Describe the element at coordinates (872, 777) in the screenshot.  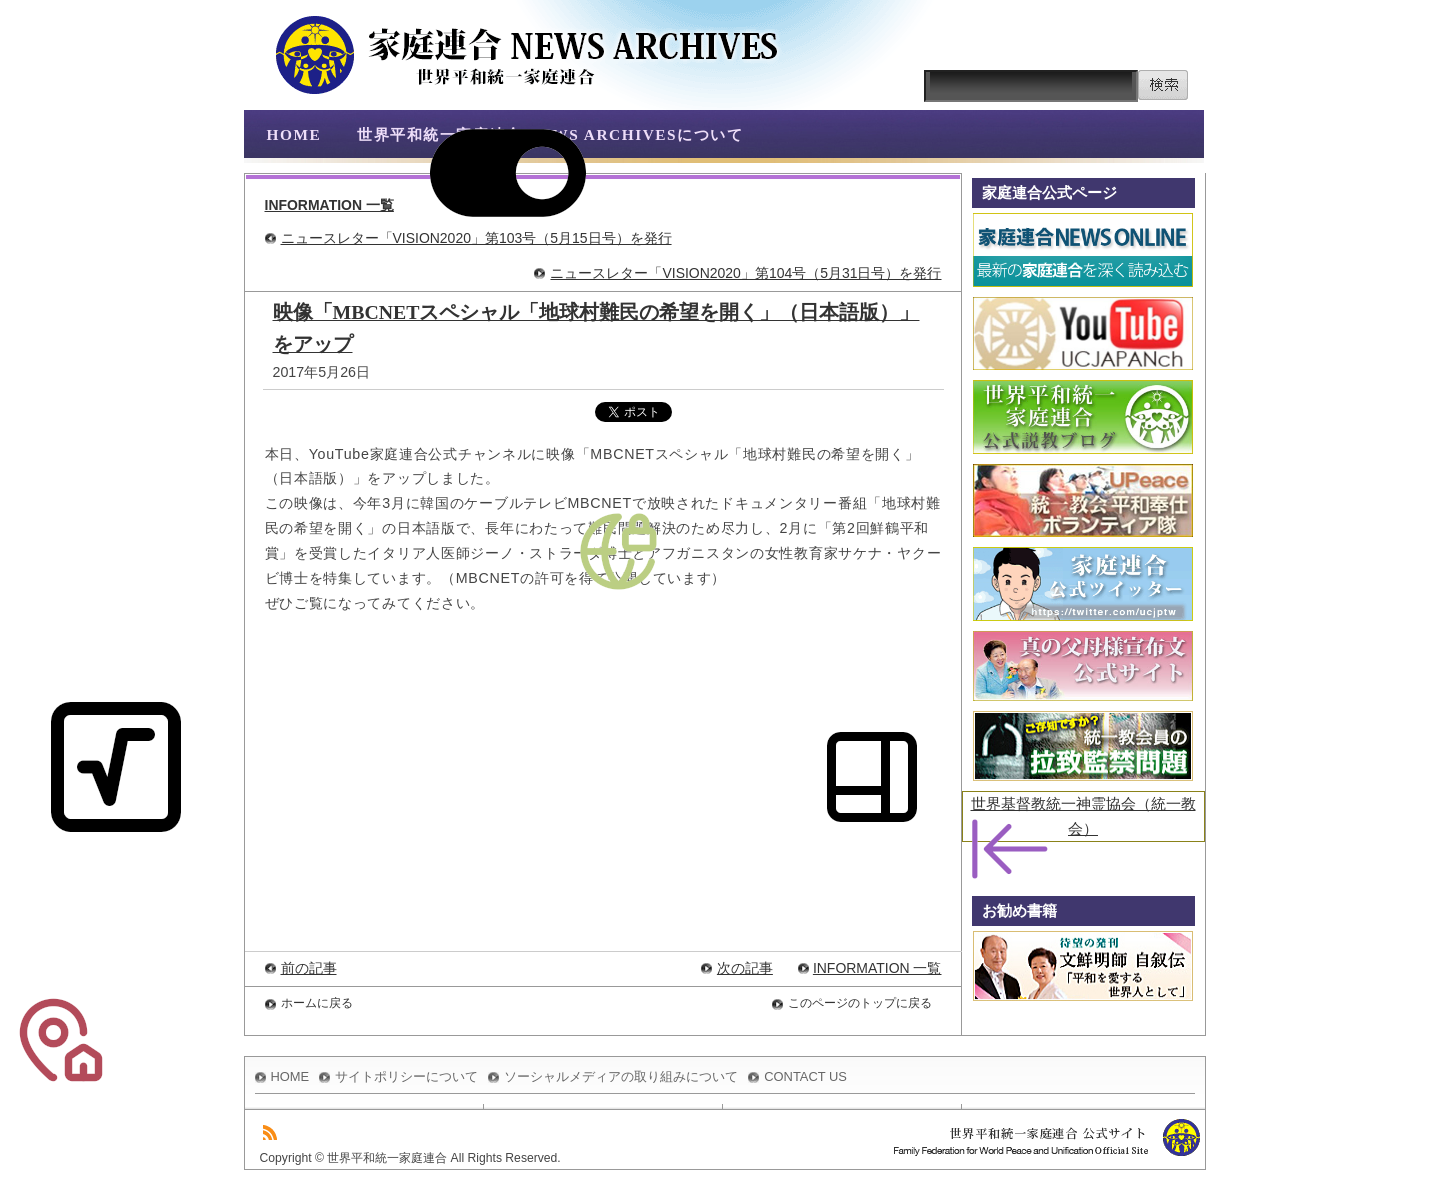
I see `toggle right and bottom panel layout` at that location.